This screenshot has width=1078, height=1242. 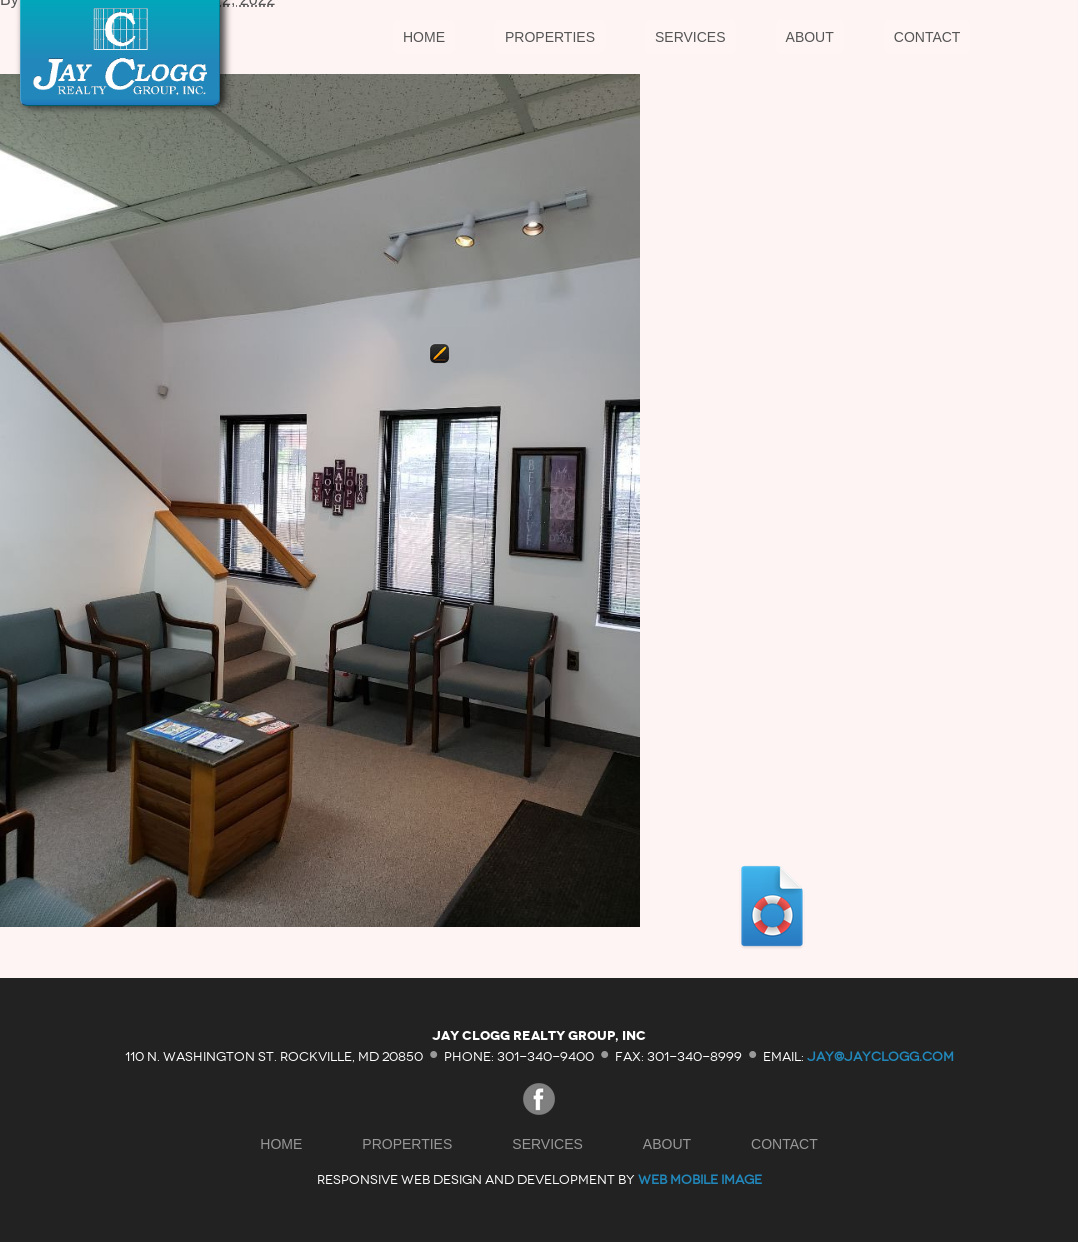 What do you see at coordinates (439, 353) in the screenshot?
I see `open pages document editor` at bounding box center [439, 353].